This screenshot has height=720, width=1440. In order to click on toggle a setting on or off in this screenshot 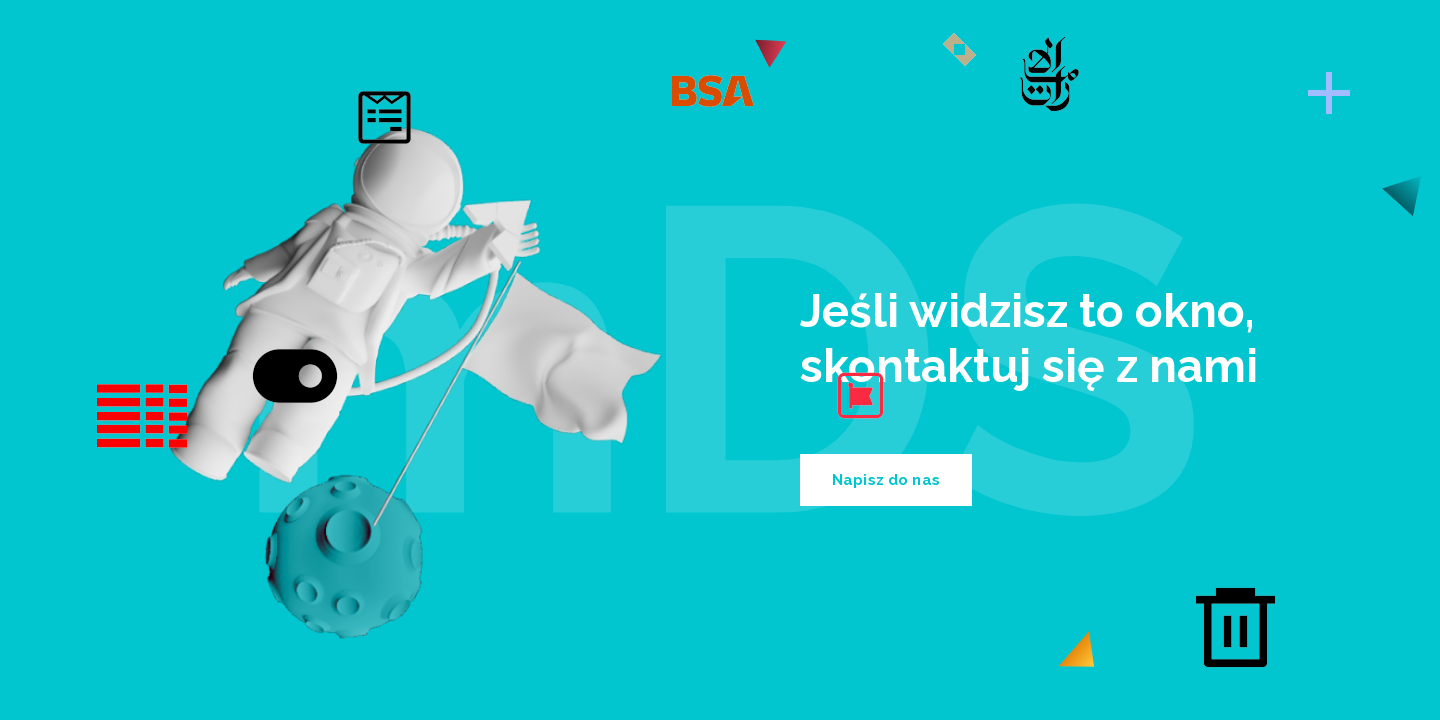, I will do `click(295, 376)`.